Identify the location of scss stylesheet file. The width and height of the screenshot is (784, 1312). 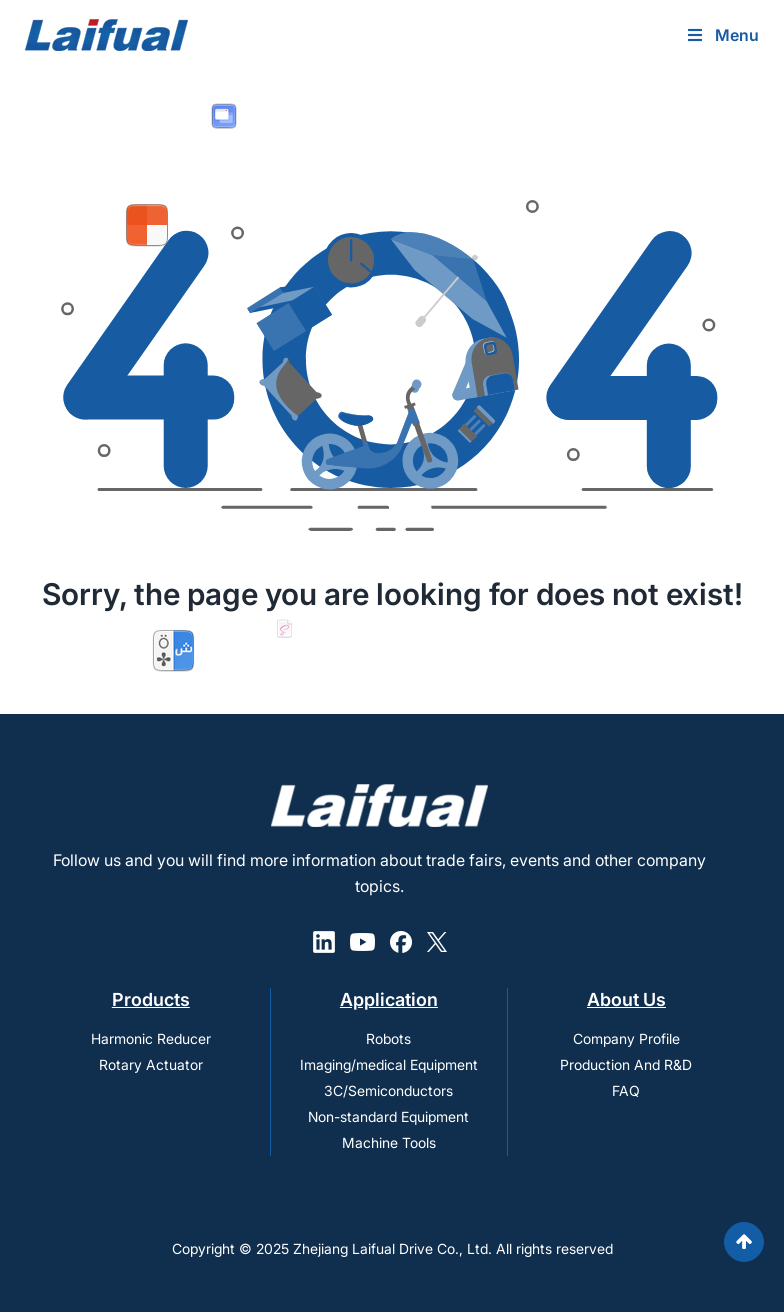
(284, 628).